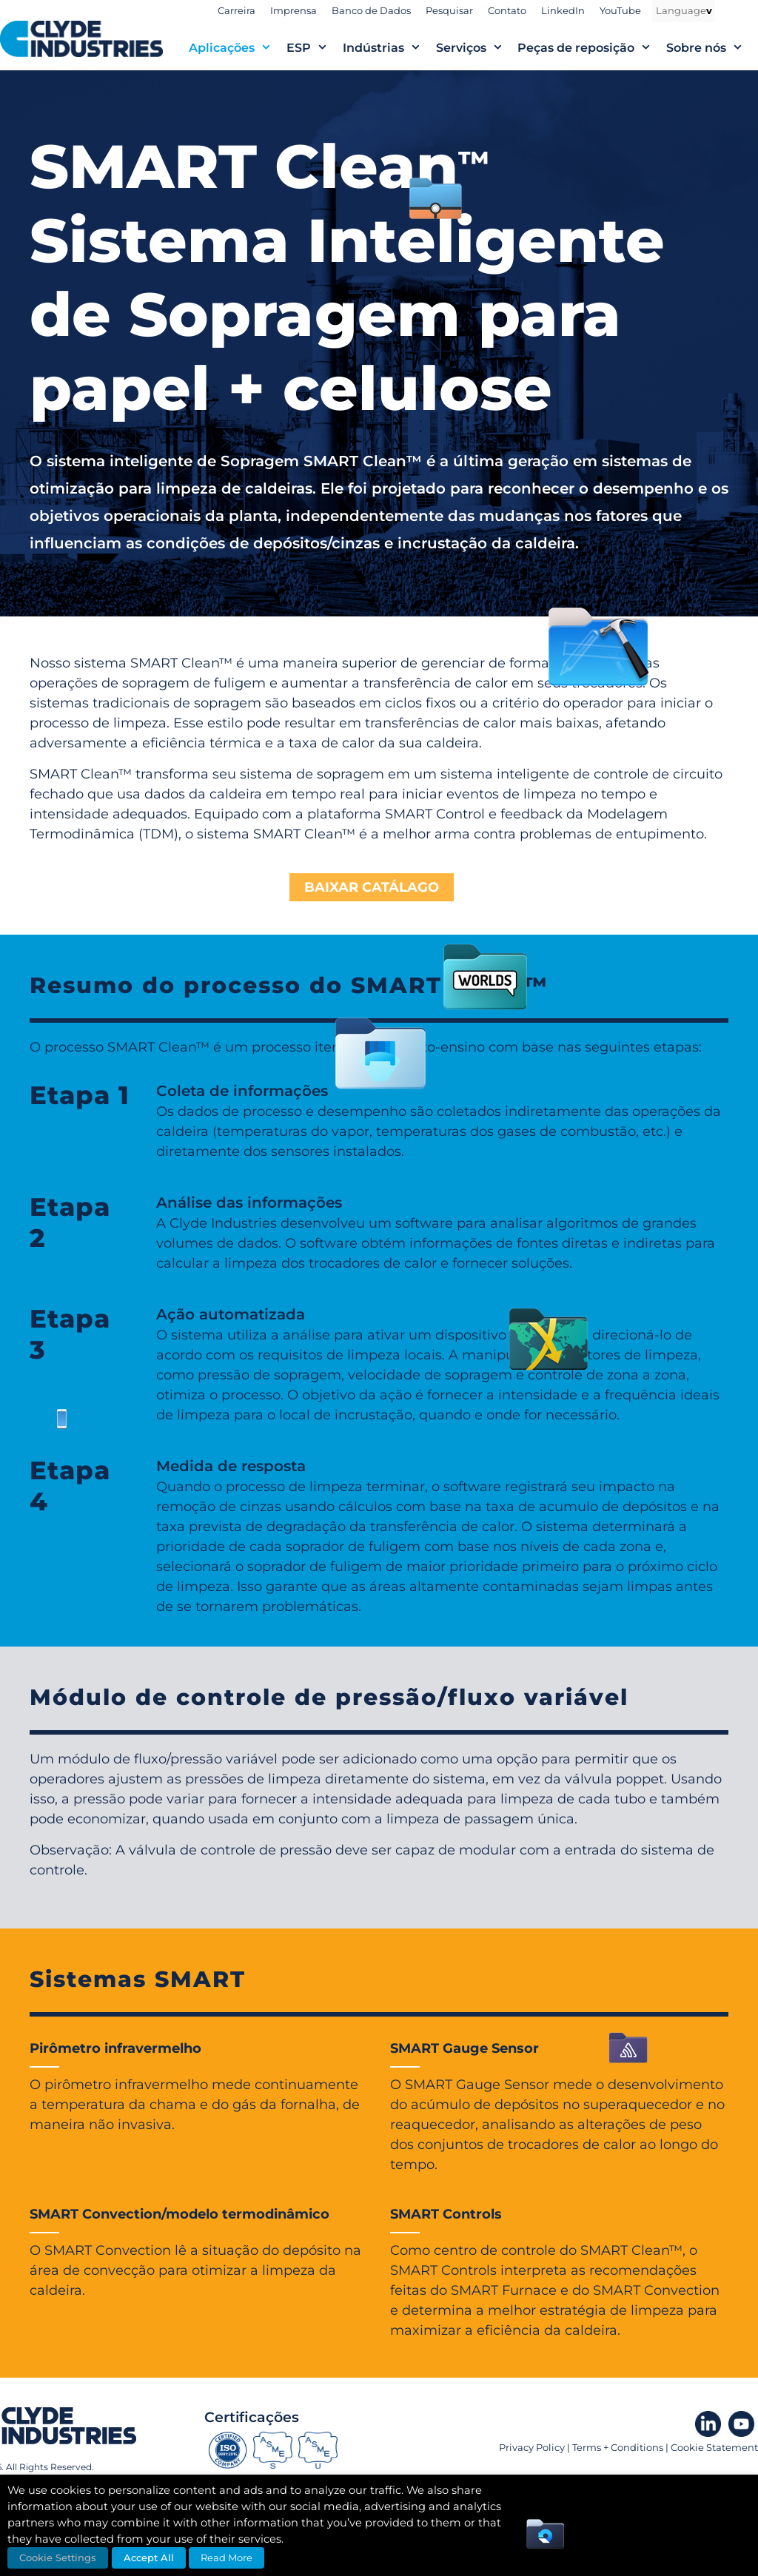 The width and height of the screenshot is (758, 2576). Describe the element at coordinates (485, 979) in the screenshot. I see `open vrchat worlds folder` at that location.